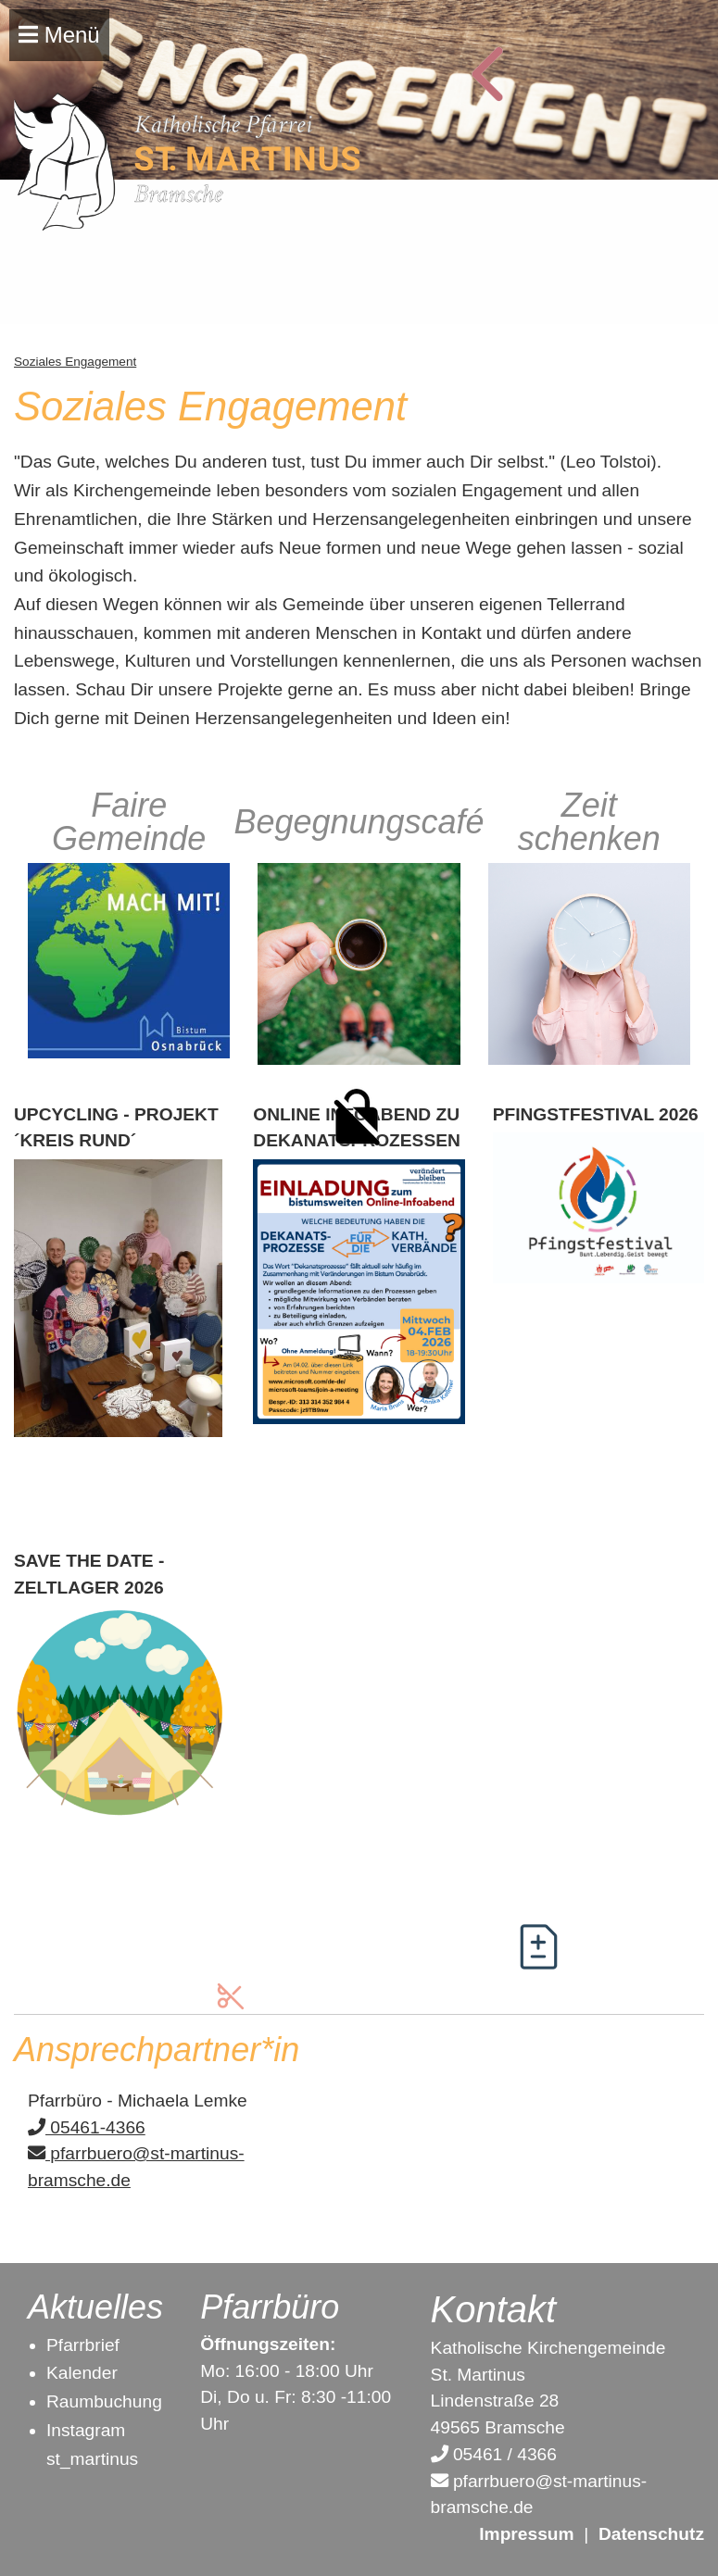 This screenshot has height=2576, width=718. I want to click on indicates connection is not encrypted or secure, so click(357, 1118).